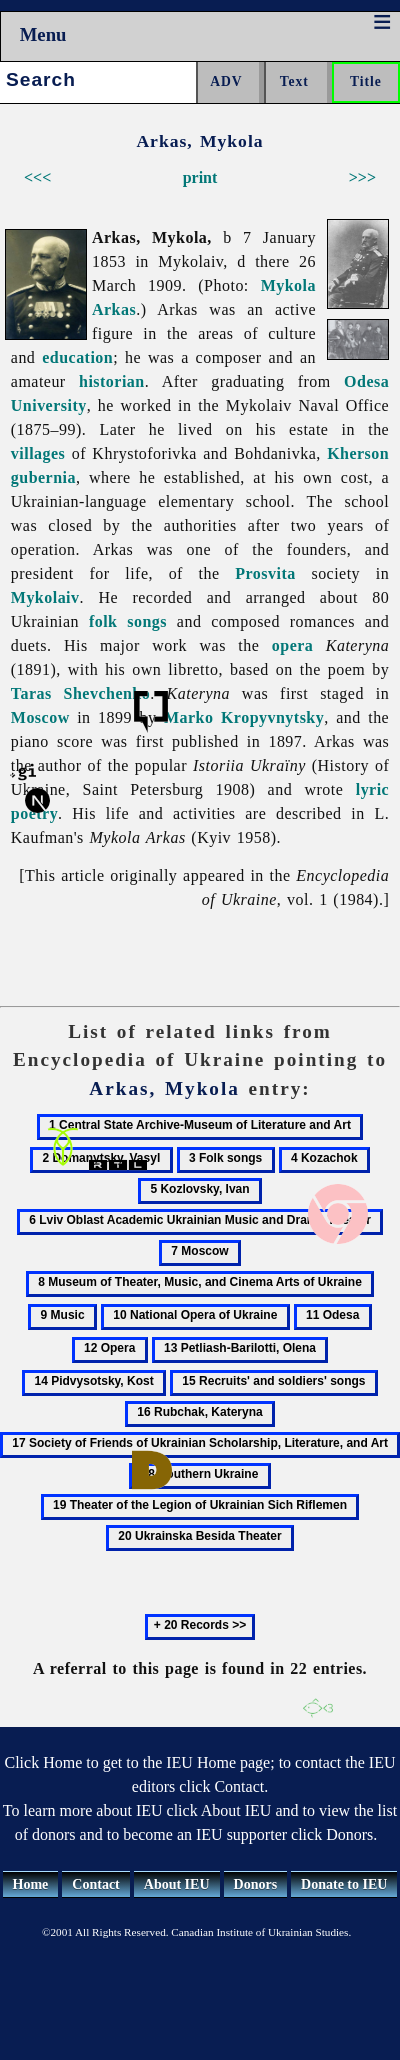  What do you see at coordinates (151, 712) in the screenshot?
I see `visit the xda developers website` at bounding box center [151, 712].